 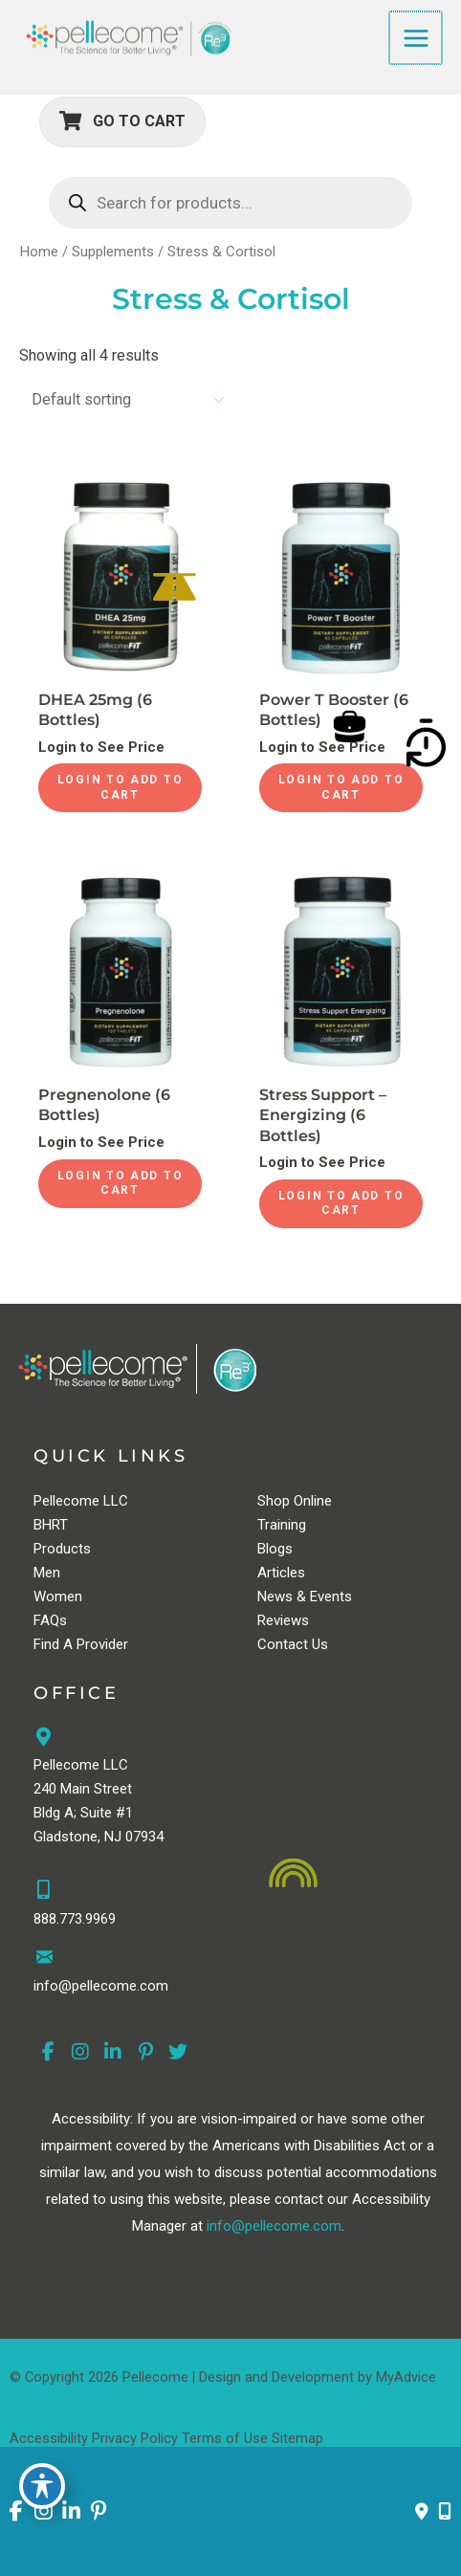 What do you see at coordinates (293, 1874) in the screenshot?
I see `indicates LGBTQ+ or pride-related content` at bounding box center [293, 1874].